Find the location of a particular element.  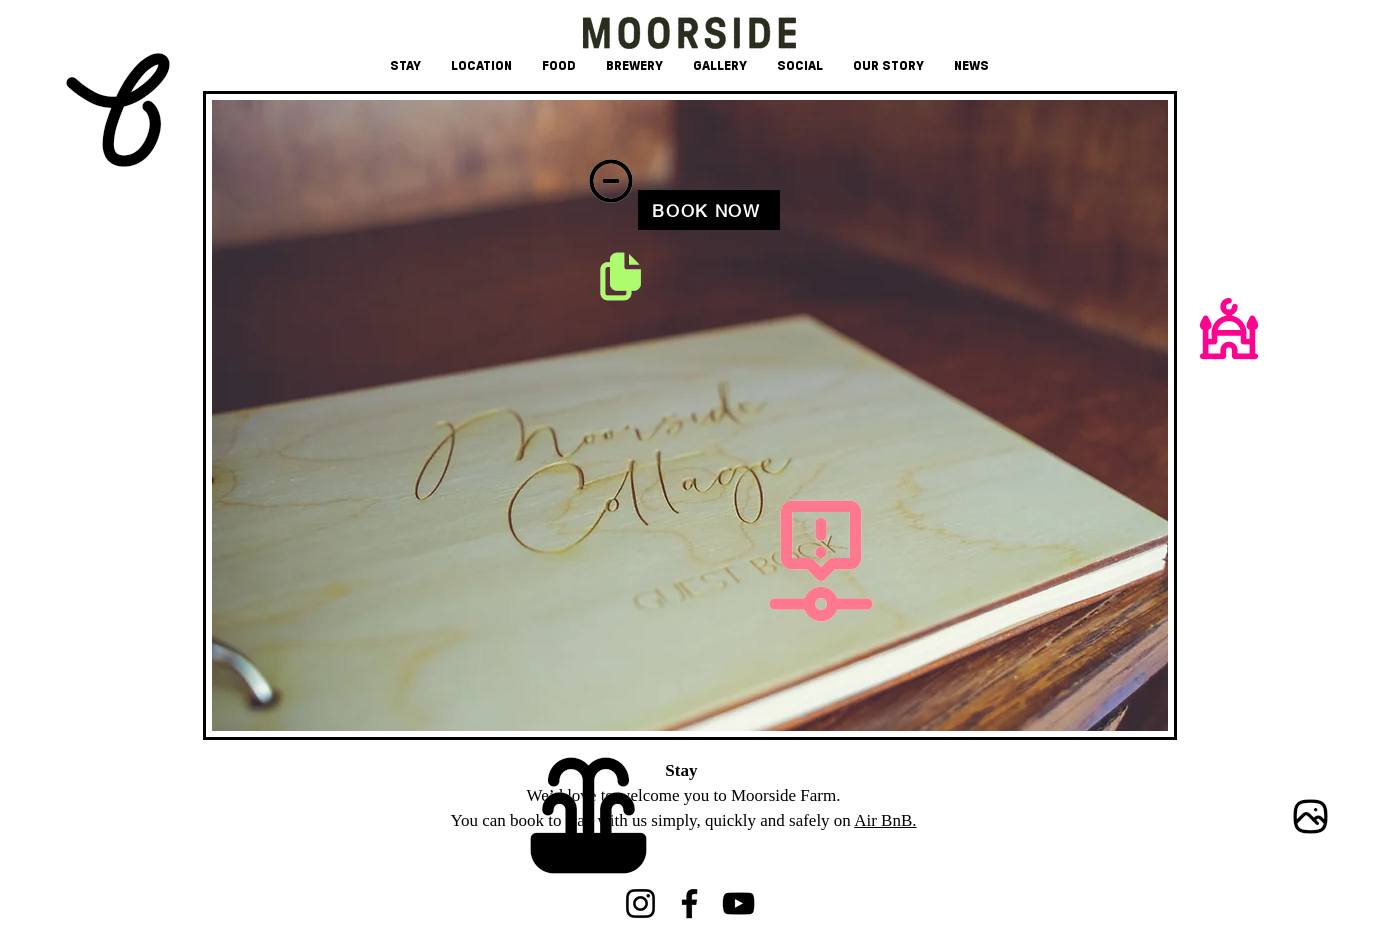

access your files and documents is located at coordinates (619, 276).